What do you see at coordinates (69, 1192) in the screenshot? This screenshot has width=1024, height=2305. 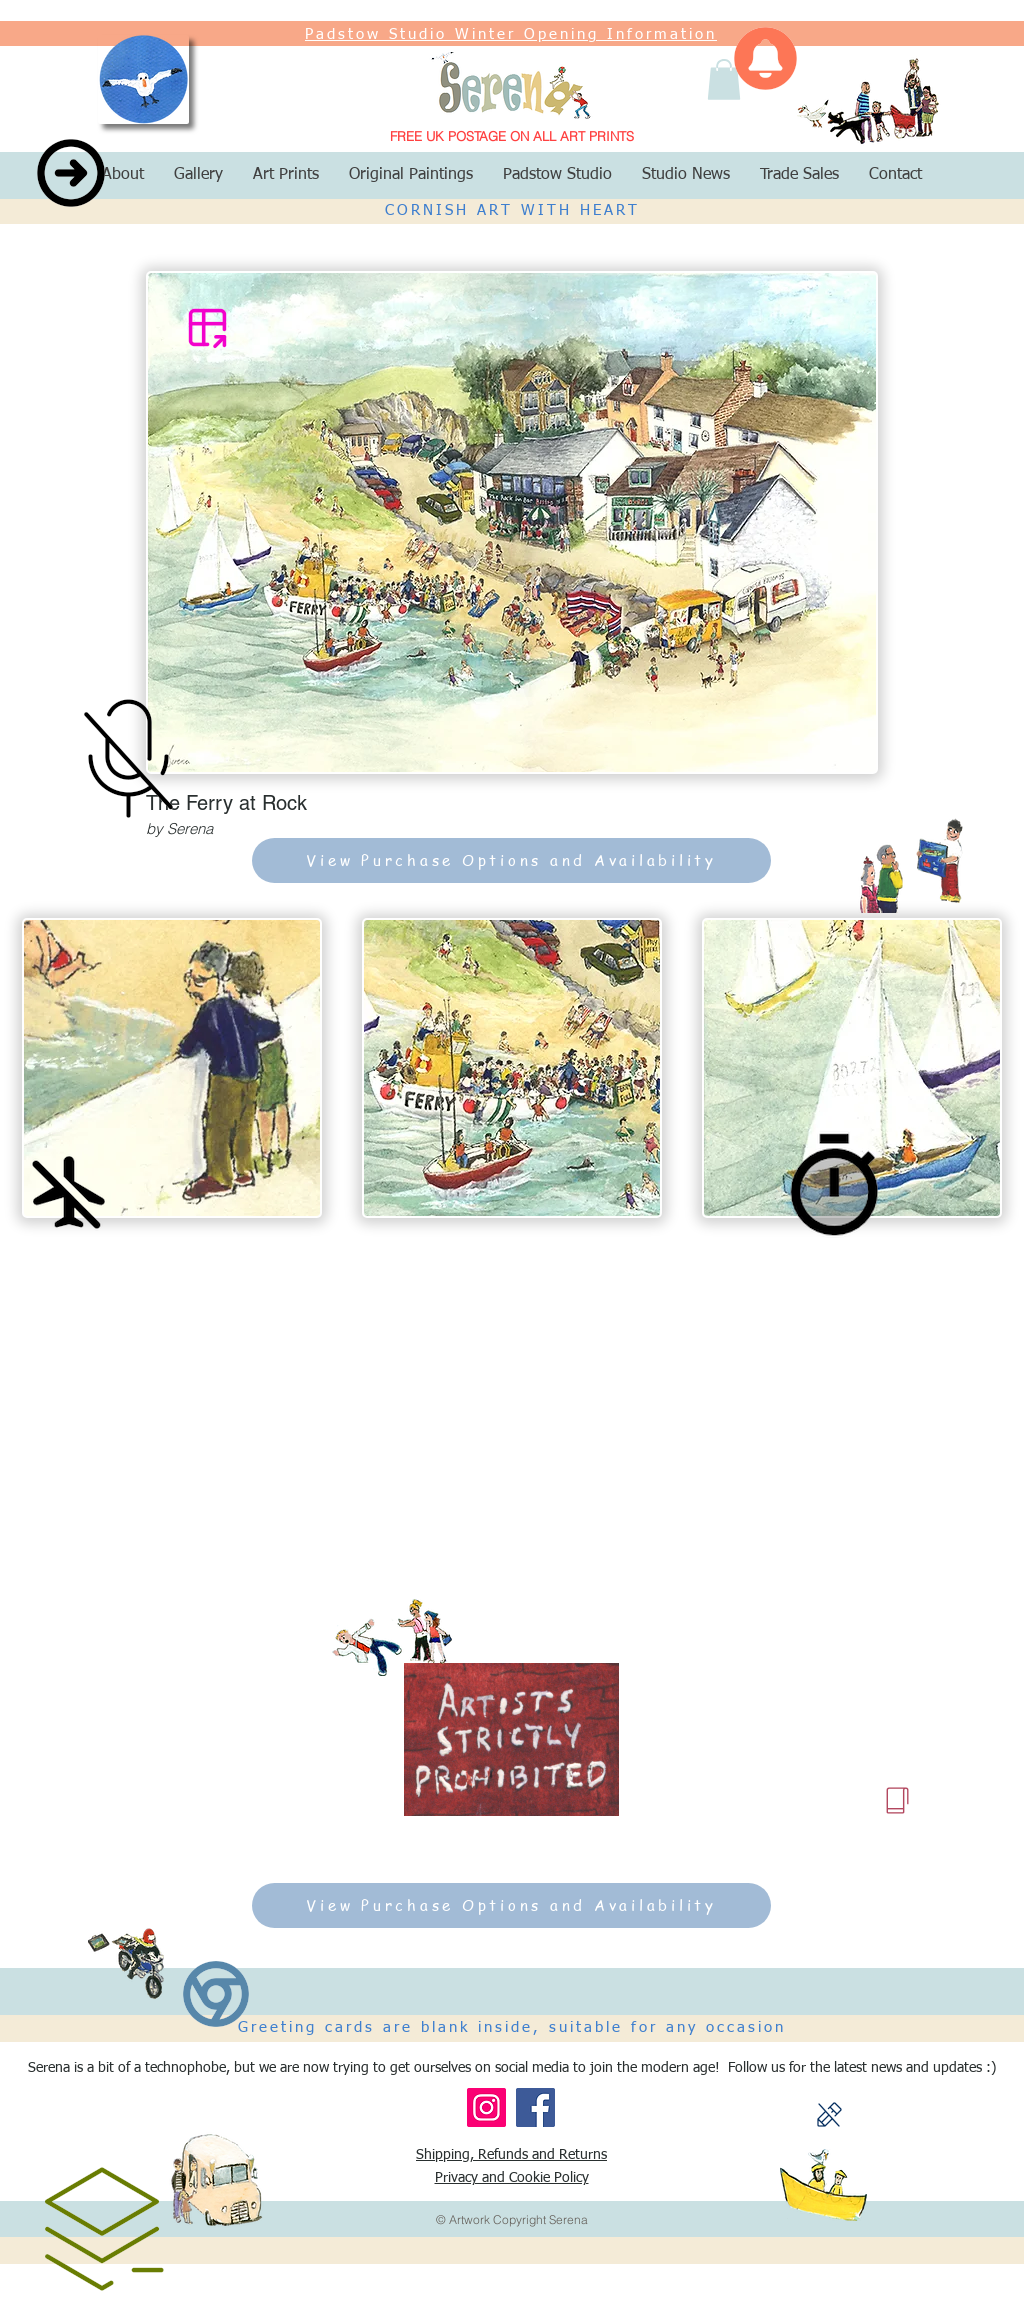 I see `airplane mode is currently disabled` at bounding box center [69, 1192].